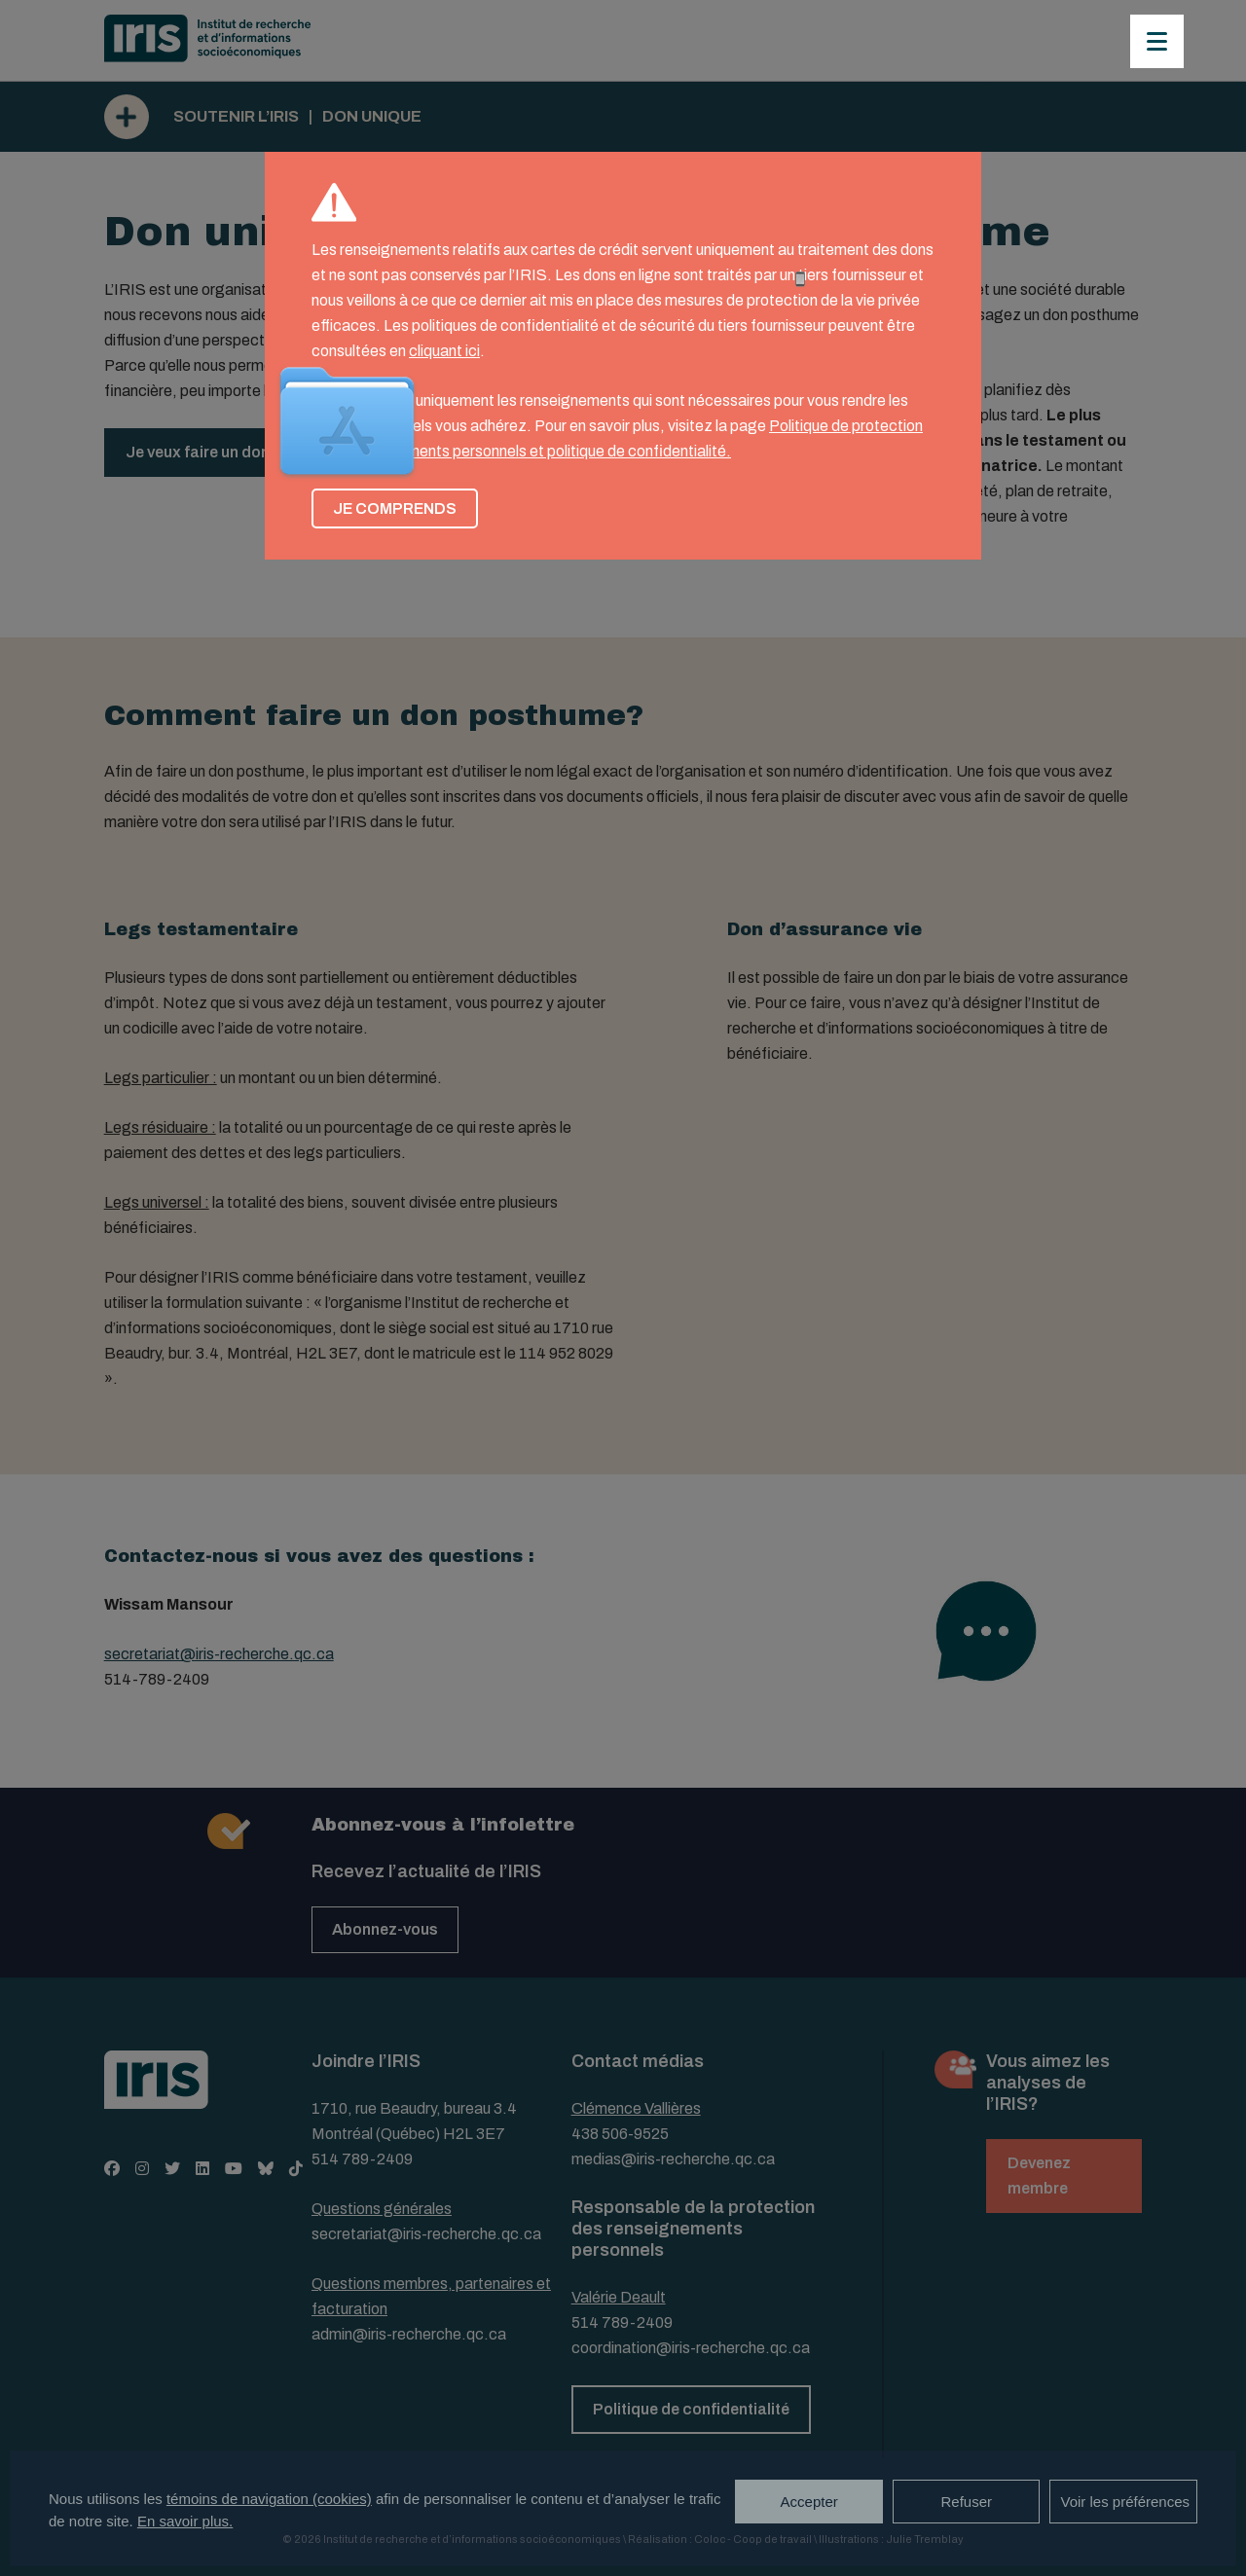 The height and width of the screenshot is (2576, 1246). I want to click on open the applications folder, so click(347, 420).